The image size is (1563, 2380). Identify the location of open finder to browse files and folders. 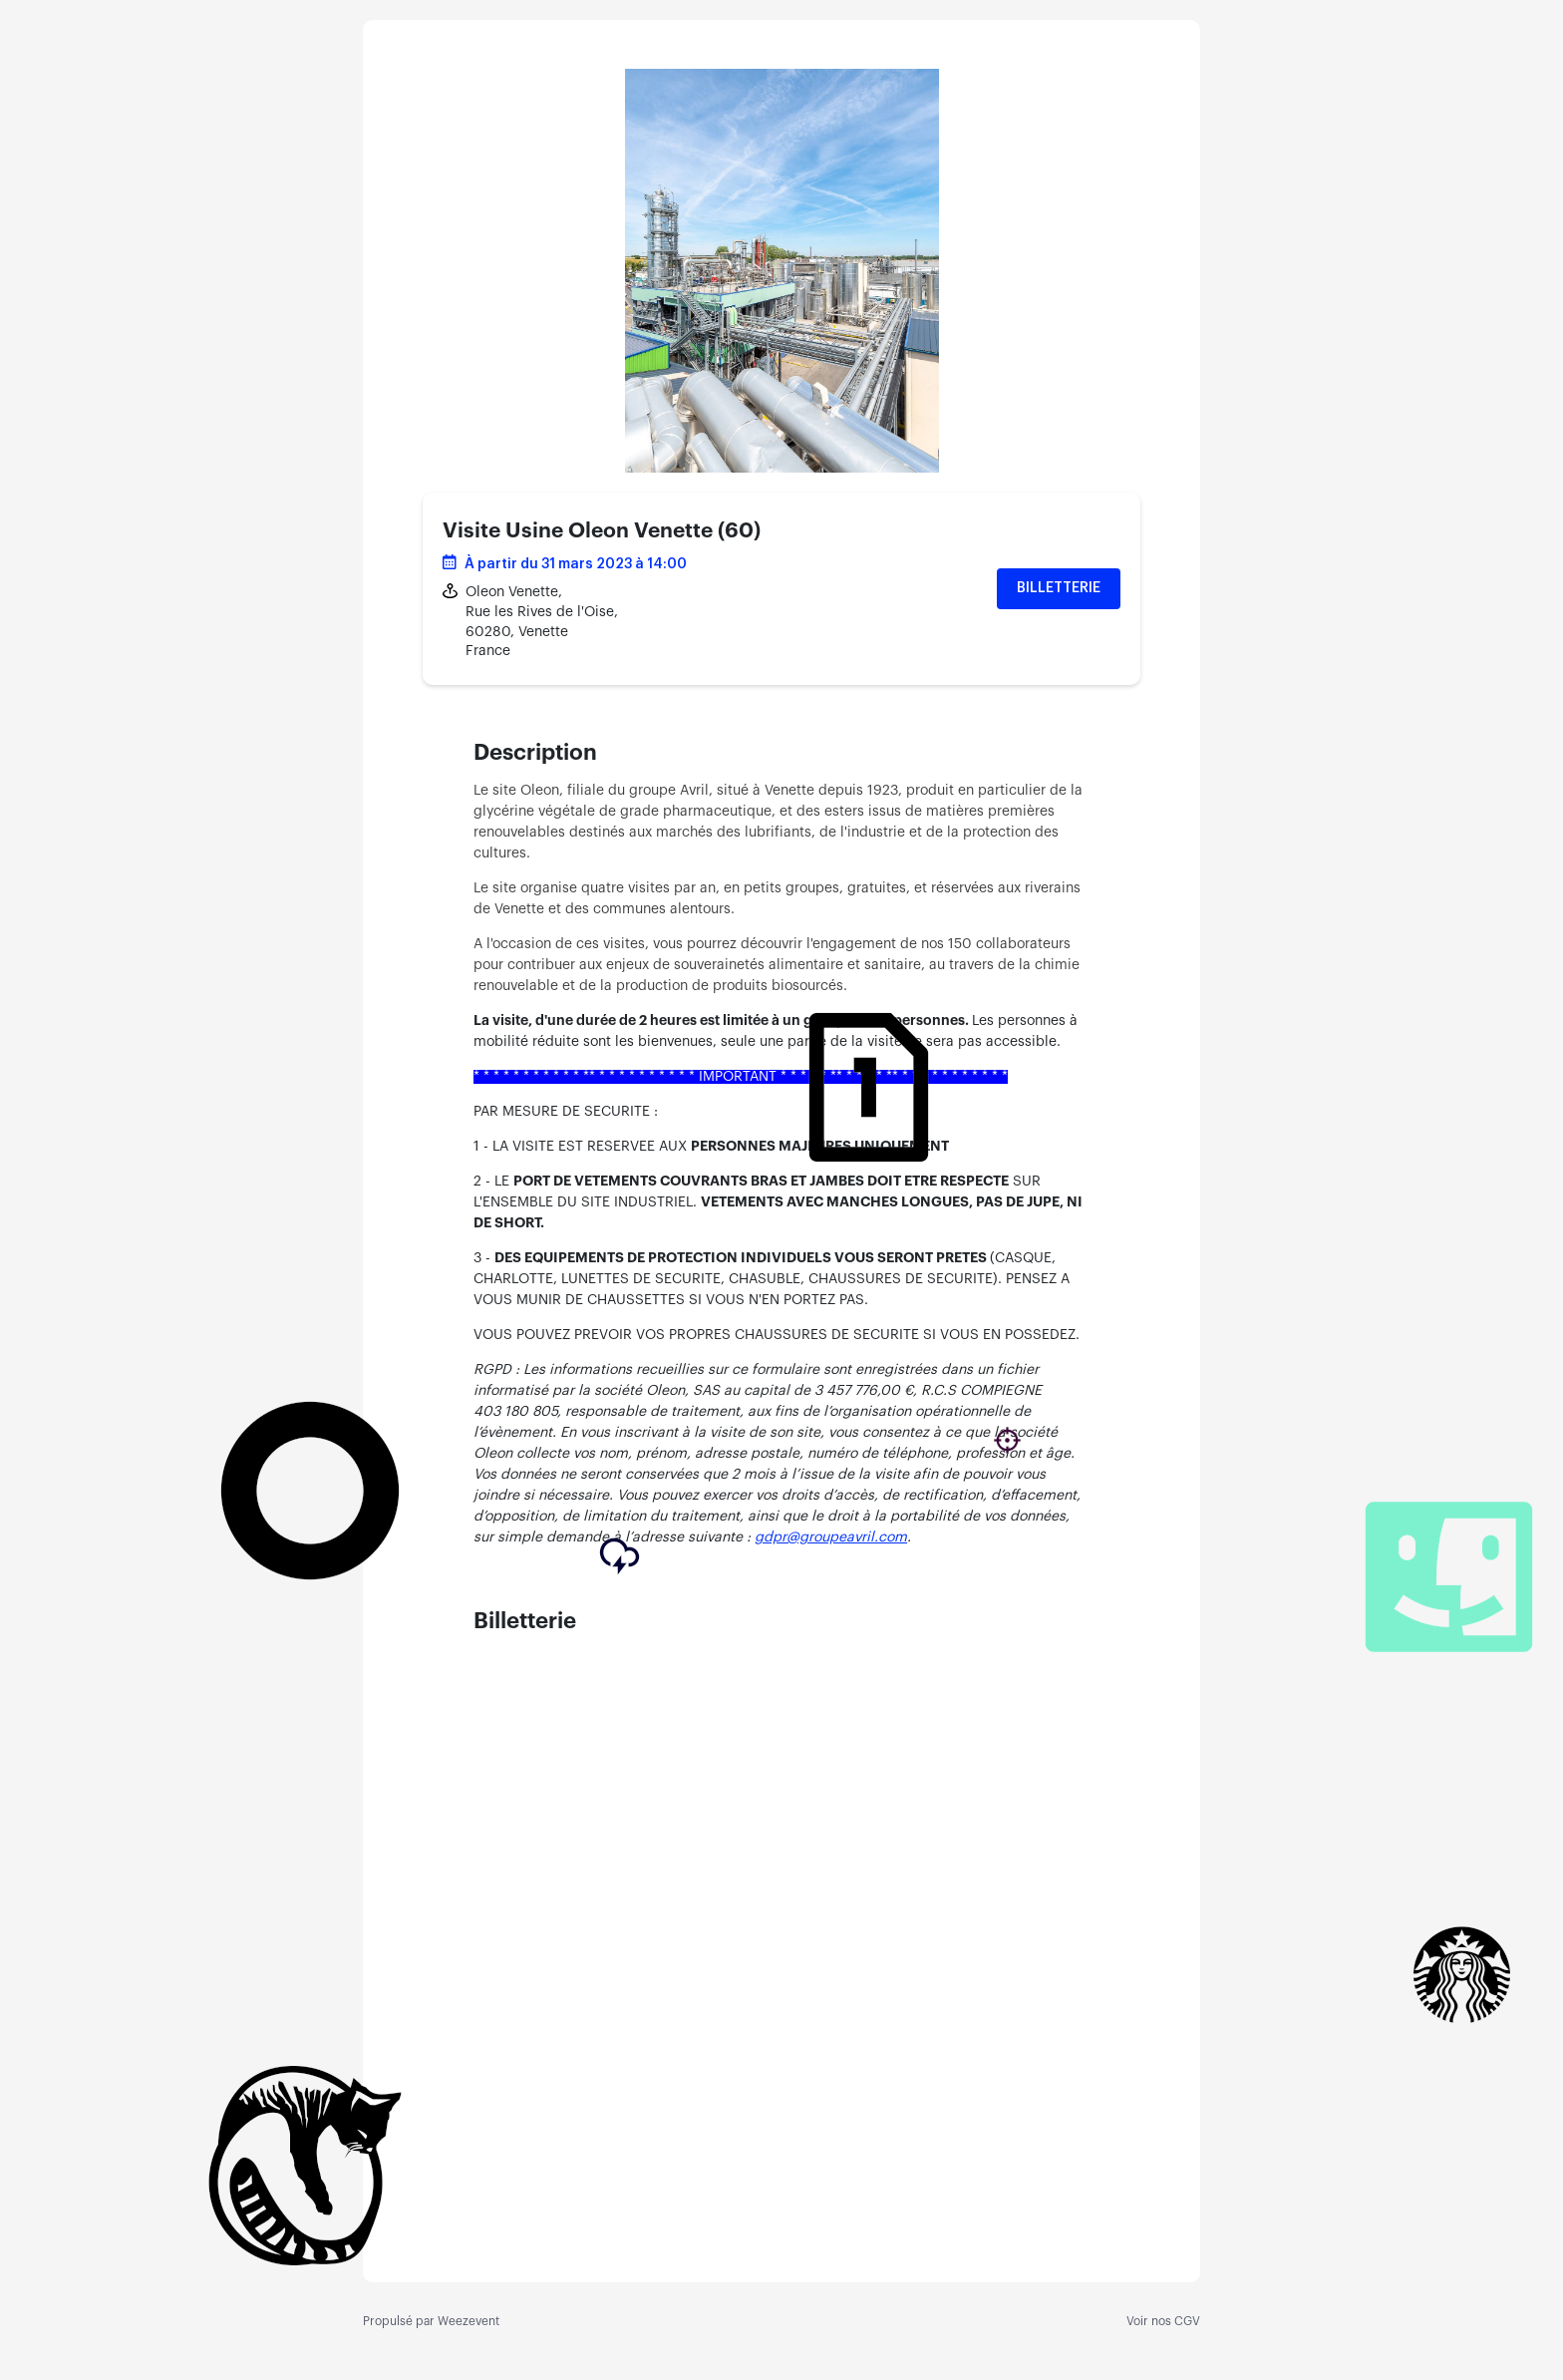
(1448, 1576).